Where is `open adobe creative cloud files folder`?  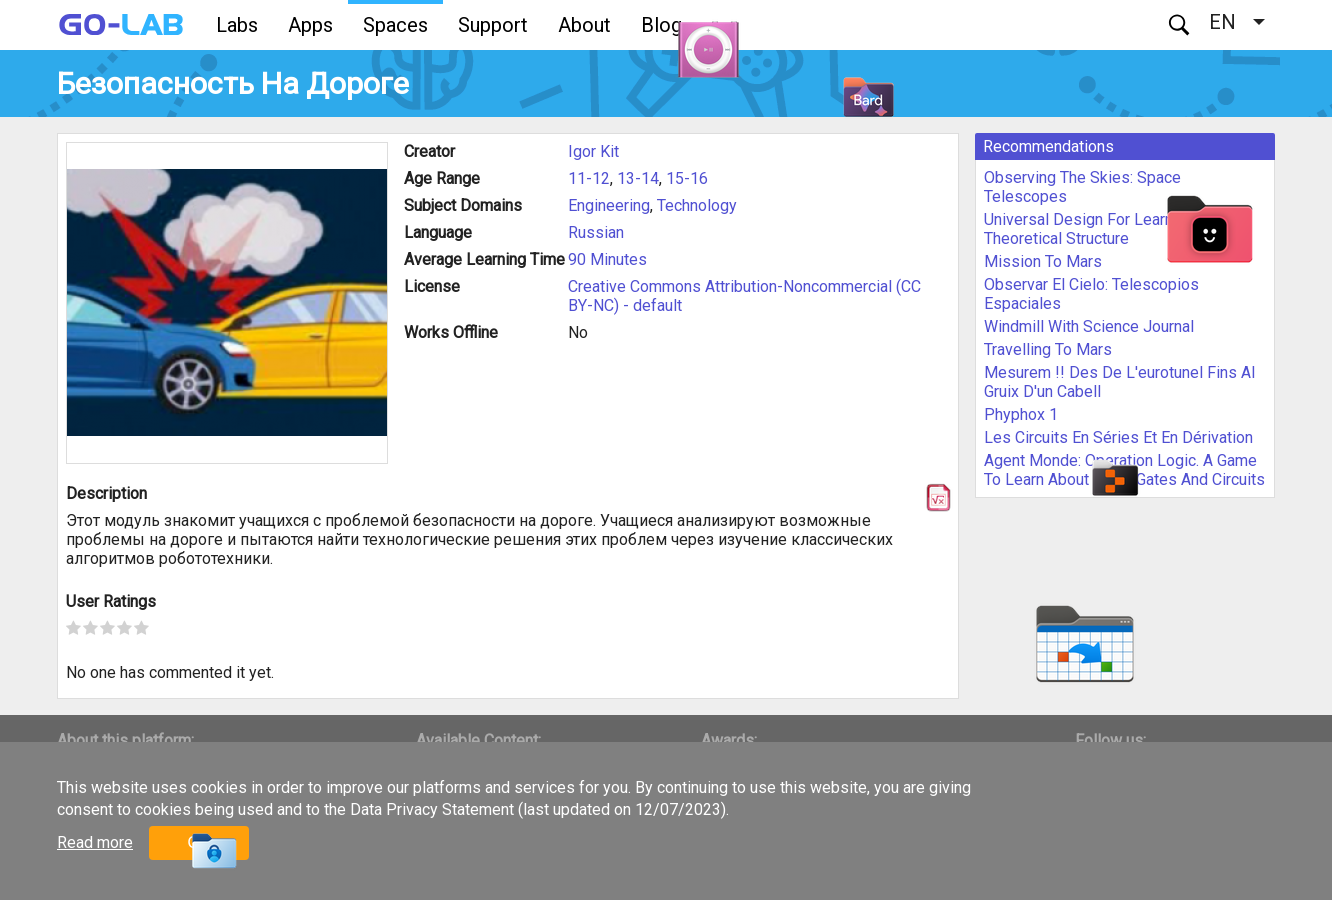
open adobe creative cloud files folder is located at coordinates (1209, 231).